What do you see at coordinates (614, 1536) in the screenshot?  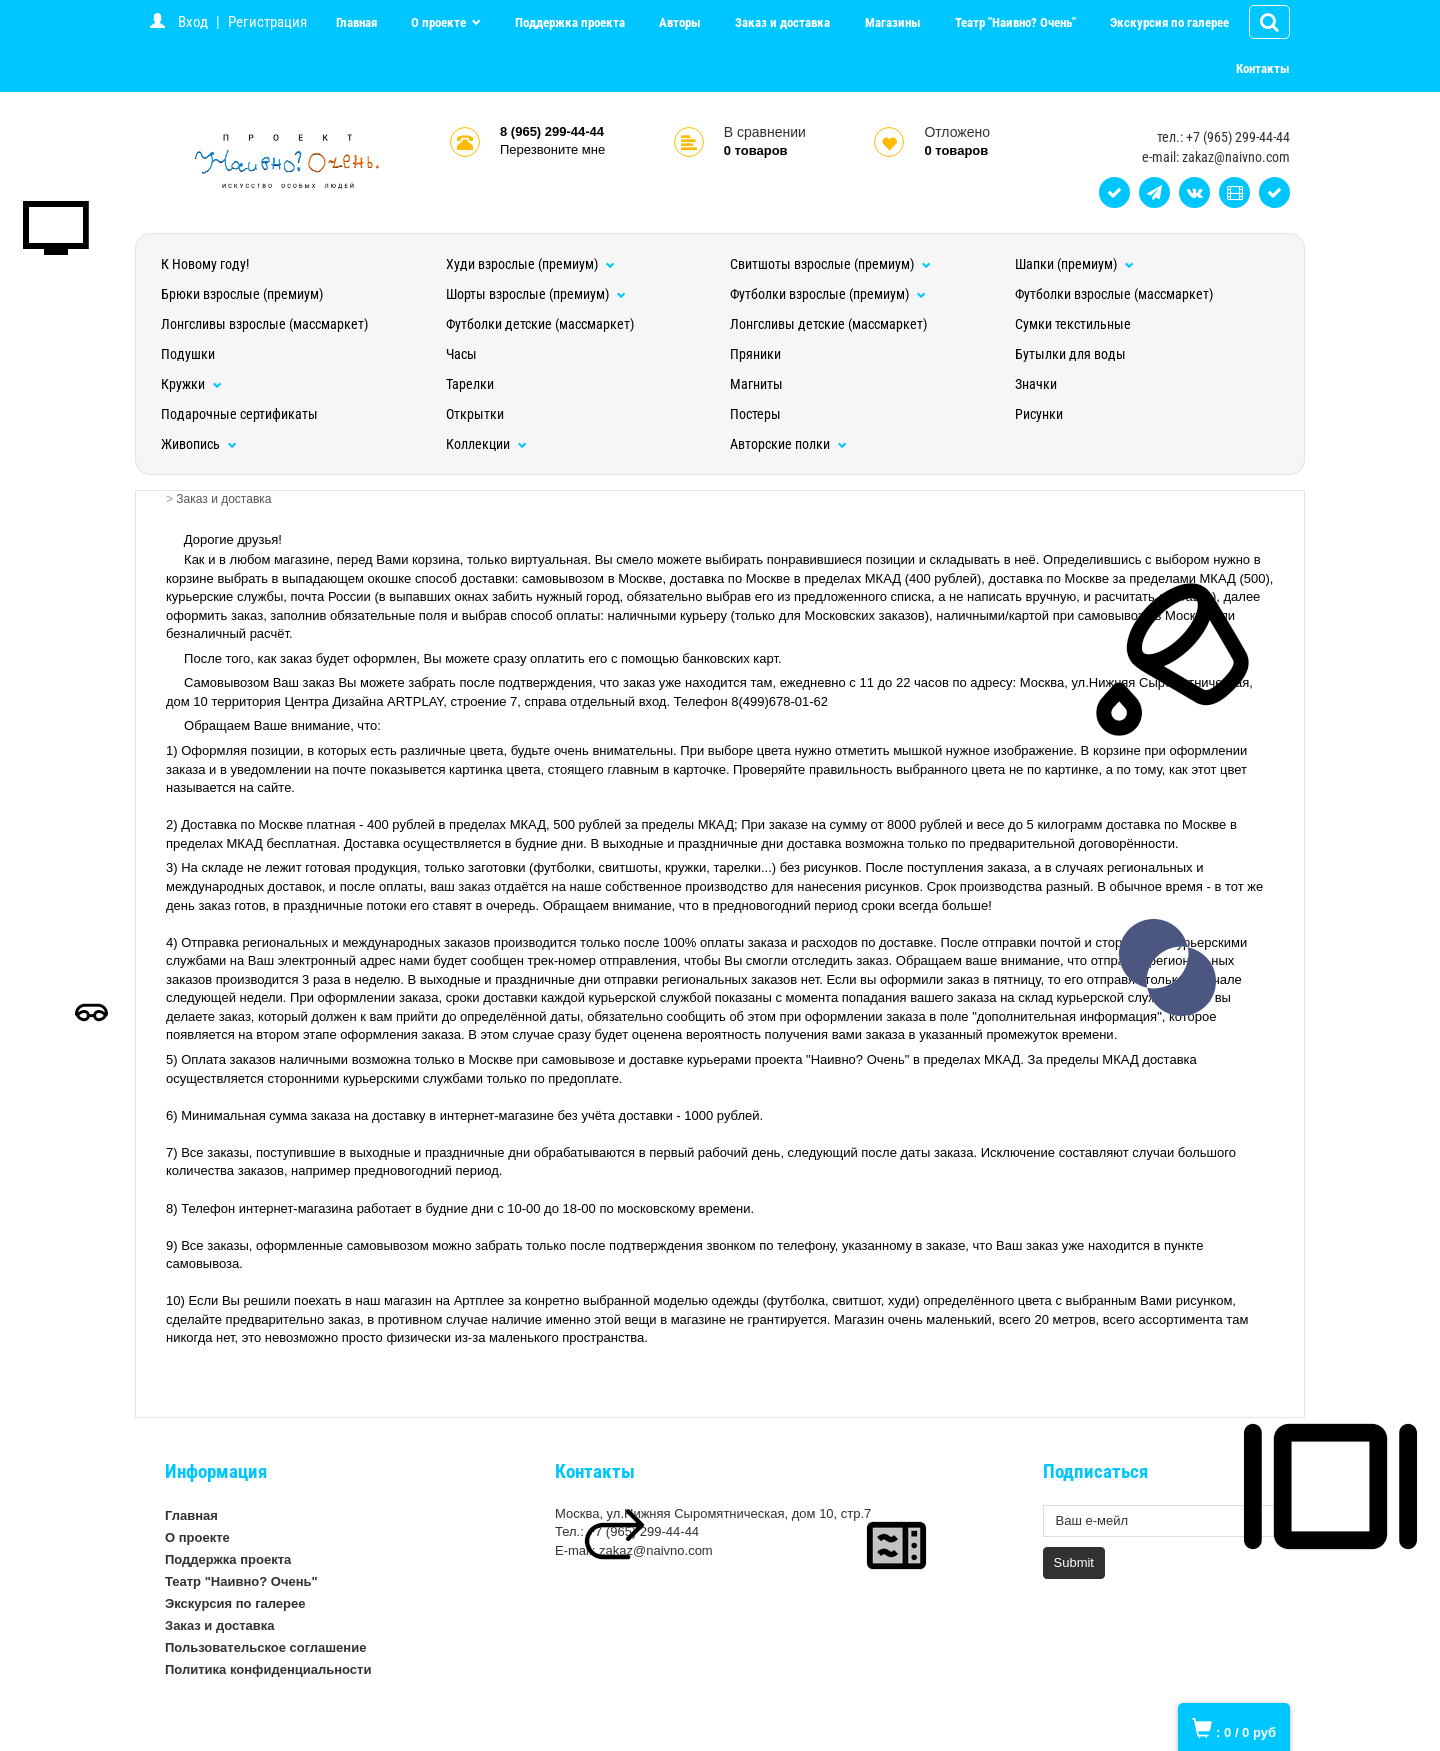 I see `redo last action` at bounding box center [614, 1536].